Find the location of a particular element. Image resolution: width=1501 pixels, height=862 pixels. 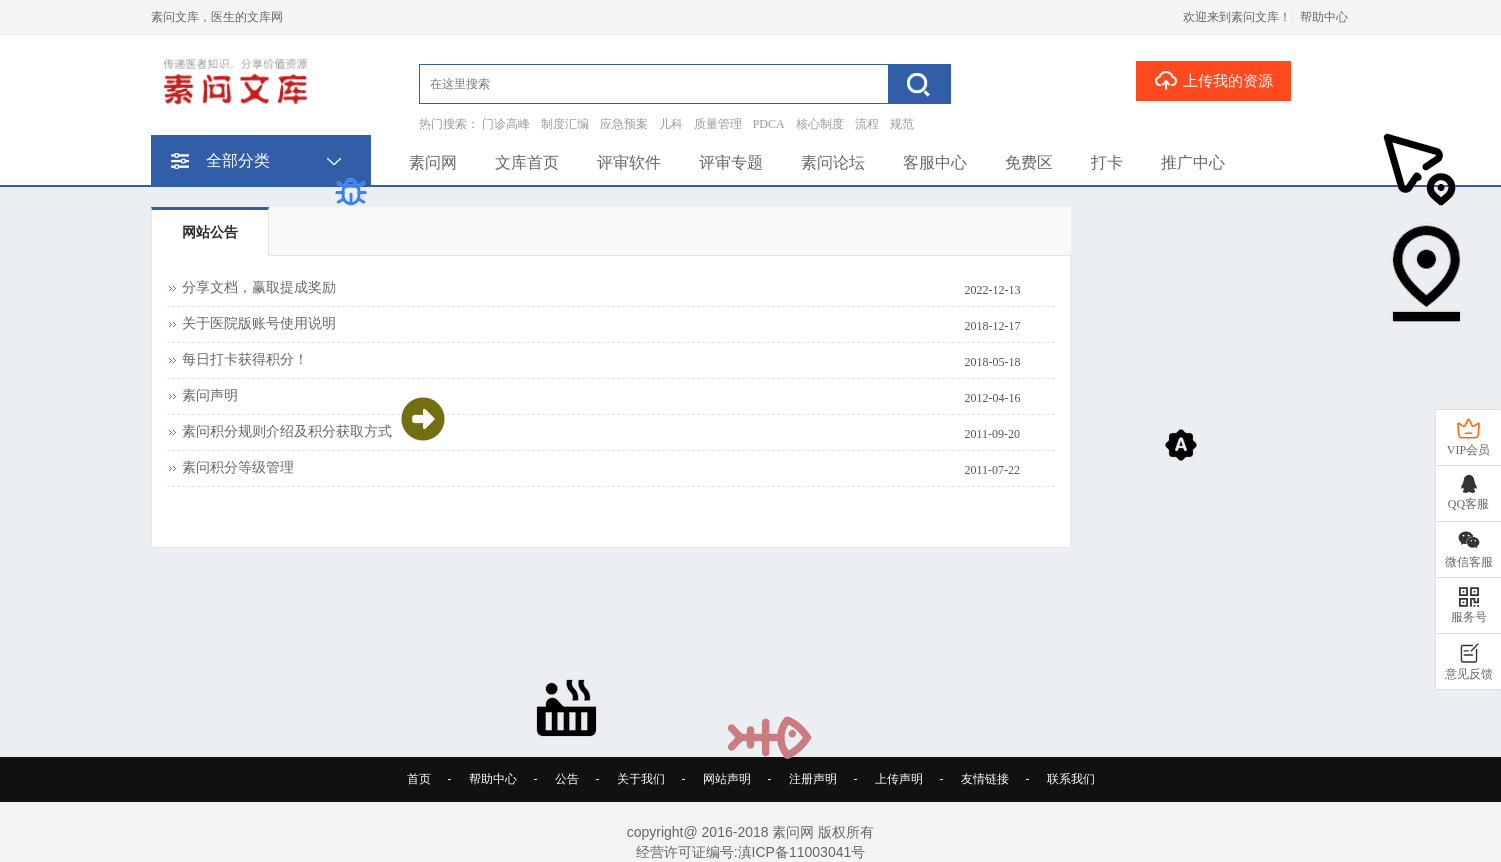

drop a pin on the map is located at coordinates (1426, 273).